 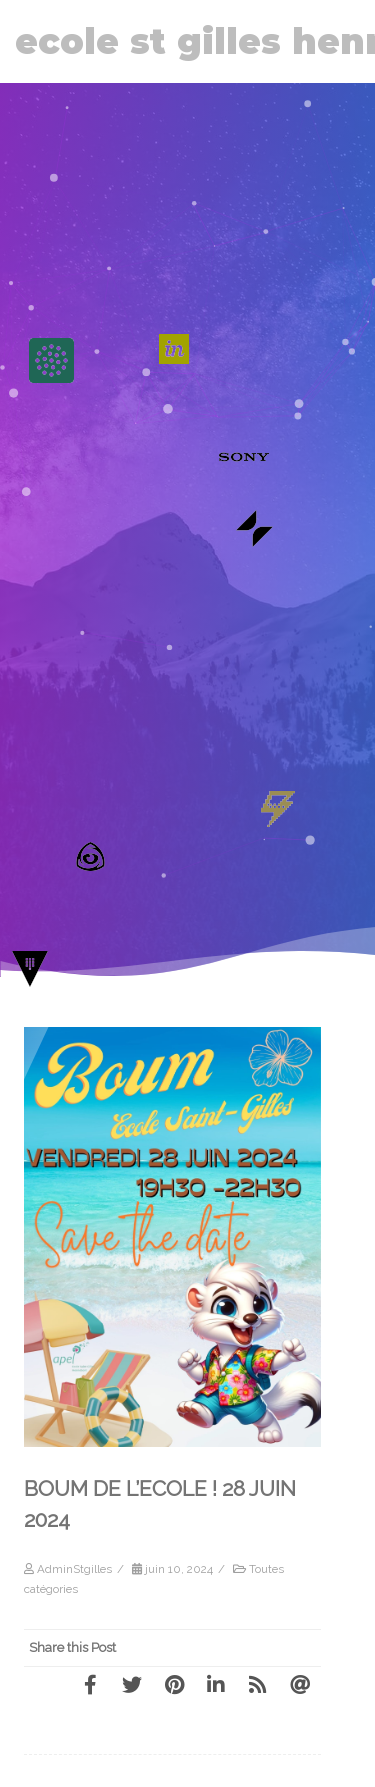 I want to click on open the Photocrowd app, so click(x=51, y=360).